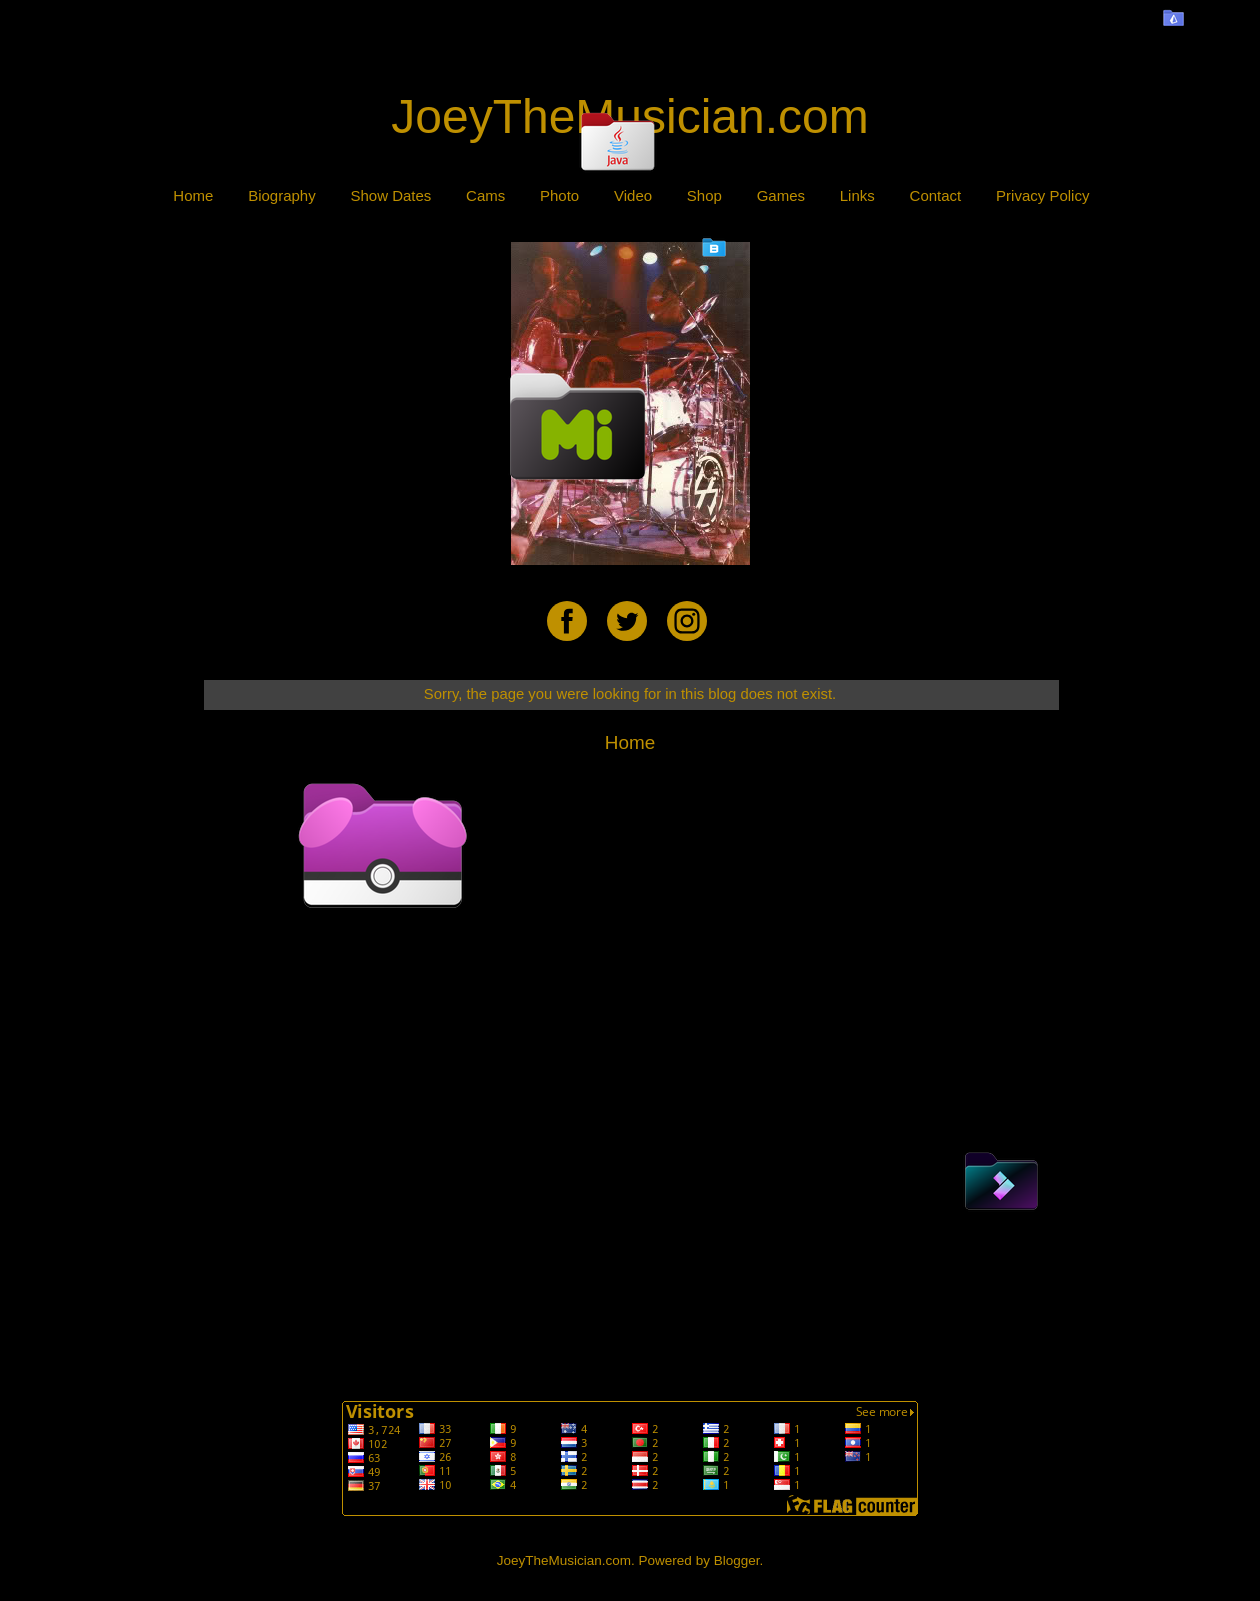 This screenshot has height=1601, width=1260. What do you see at coordinates (1001, 1183) in the screenshot?
I see `open wondershare filmora go project files` at bounding box center [1001, 1183].